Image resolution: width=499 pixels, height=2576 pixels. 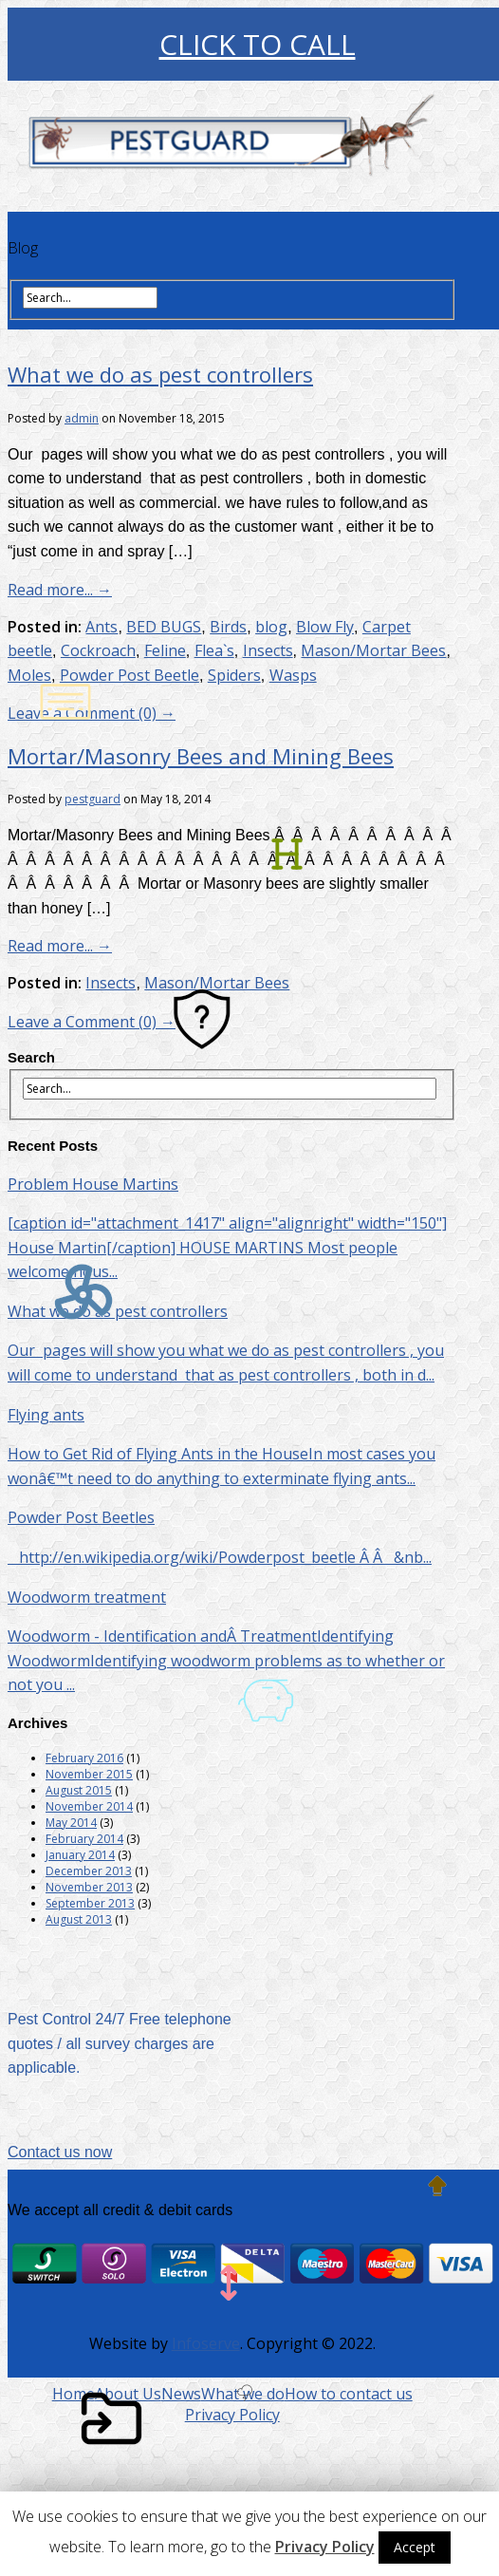 What do you see at coordinates (286, 854) in the screenshot?
I see `apply heading format to selected text` at bounding box center [286, 854].